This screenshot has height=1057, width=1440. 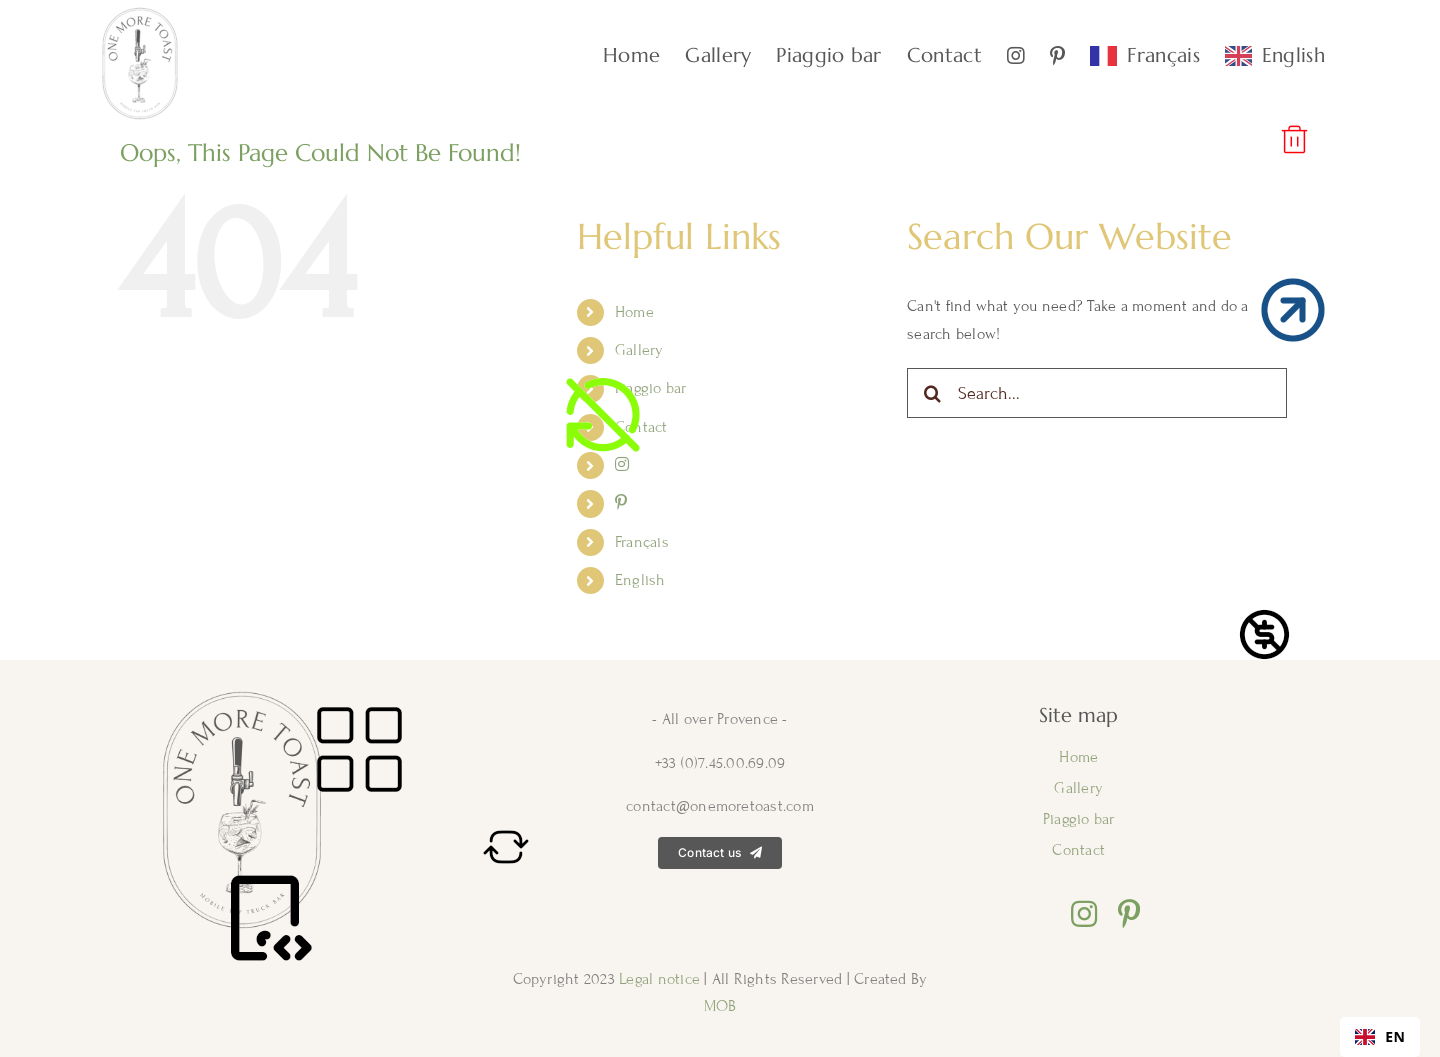 I want to click on access tablet developer tools, so click(x=265, y=918).